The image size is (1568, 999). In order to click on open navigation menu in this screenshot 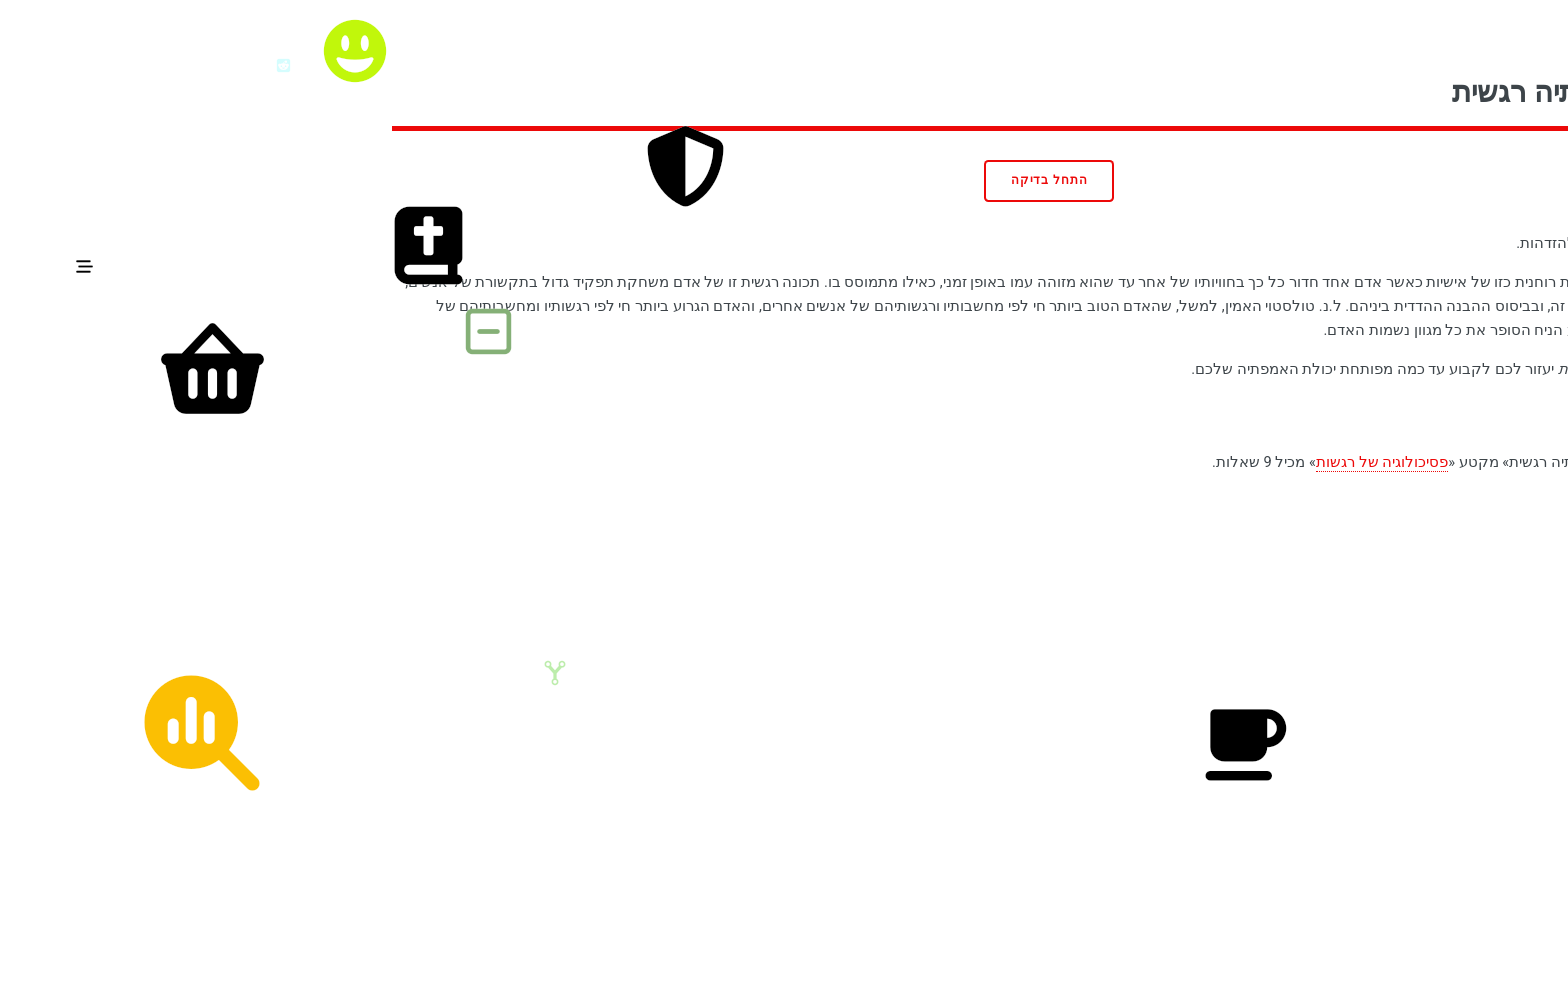, I will do `click(84, 266)`.